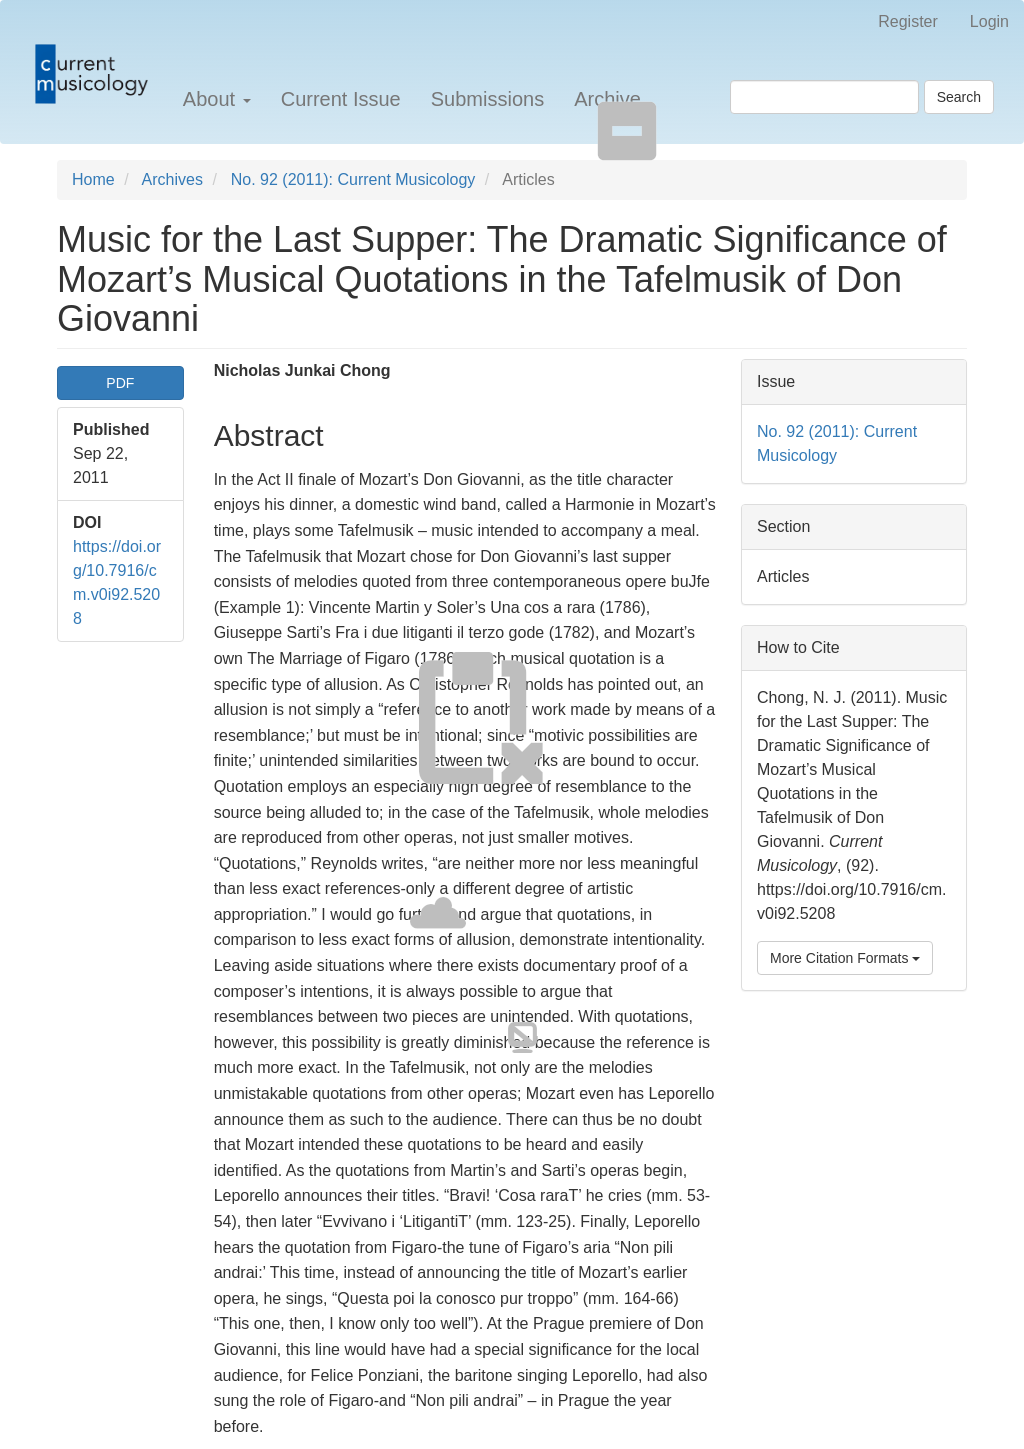 The width and height of the screenshot is (1024, 1449). What do you see at coordinates (522, 1036) in the screenshot?
I see `adjust display or monitor settings` at bounding box center [522, 1036].